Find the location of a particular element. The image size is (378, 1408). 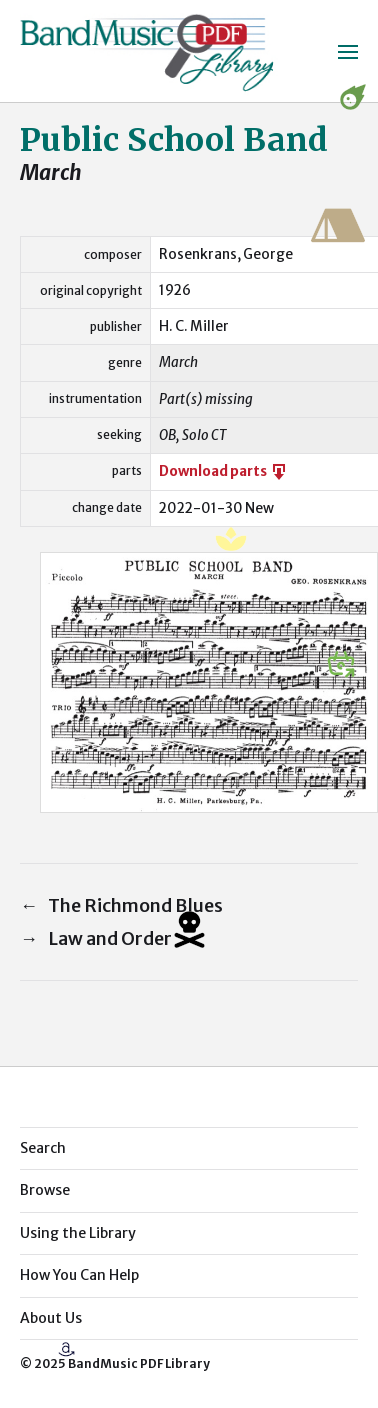

access spa or wellness features is located at coordinates (231, 539).